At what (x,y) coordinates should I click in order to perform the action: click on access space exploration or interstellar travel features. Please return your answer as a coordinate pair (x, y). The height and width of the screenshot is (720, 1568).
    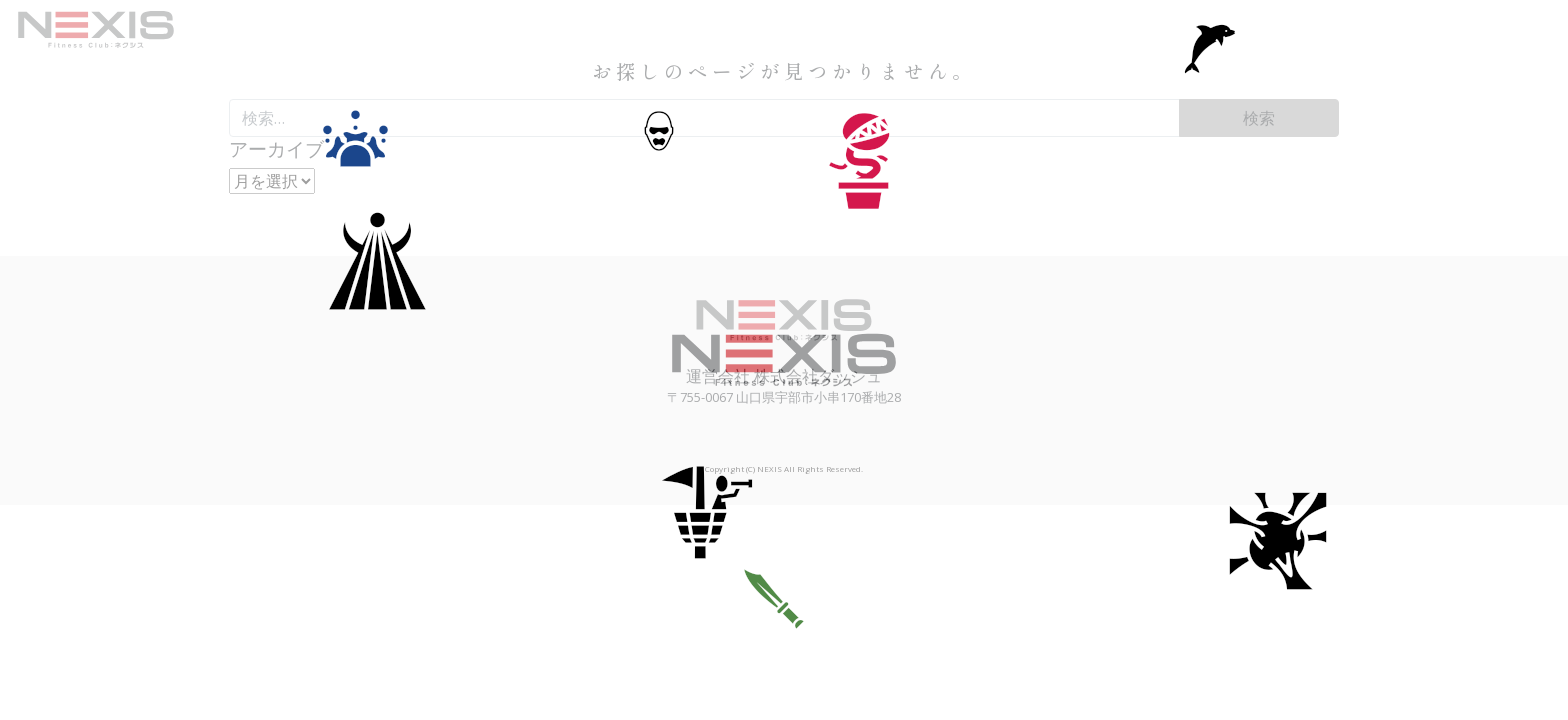
    Looking at the image, I should click on (378, 261).